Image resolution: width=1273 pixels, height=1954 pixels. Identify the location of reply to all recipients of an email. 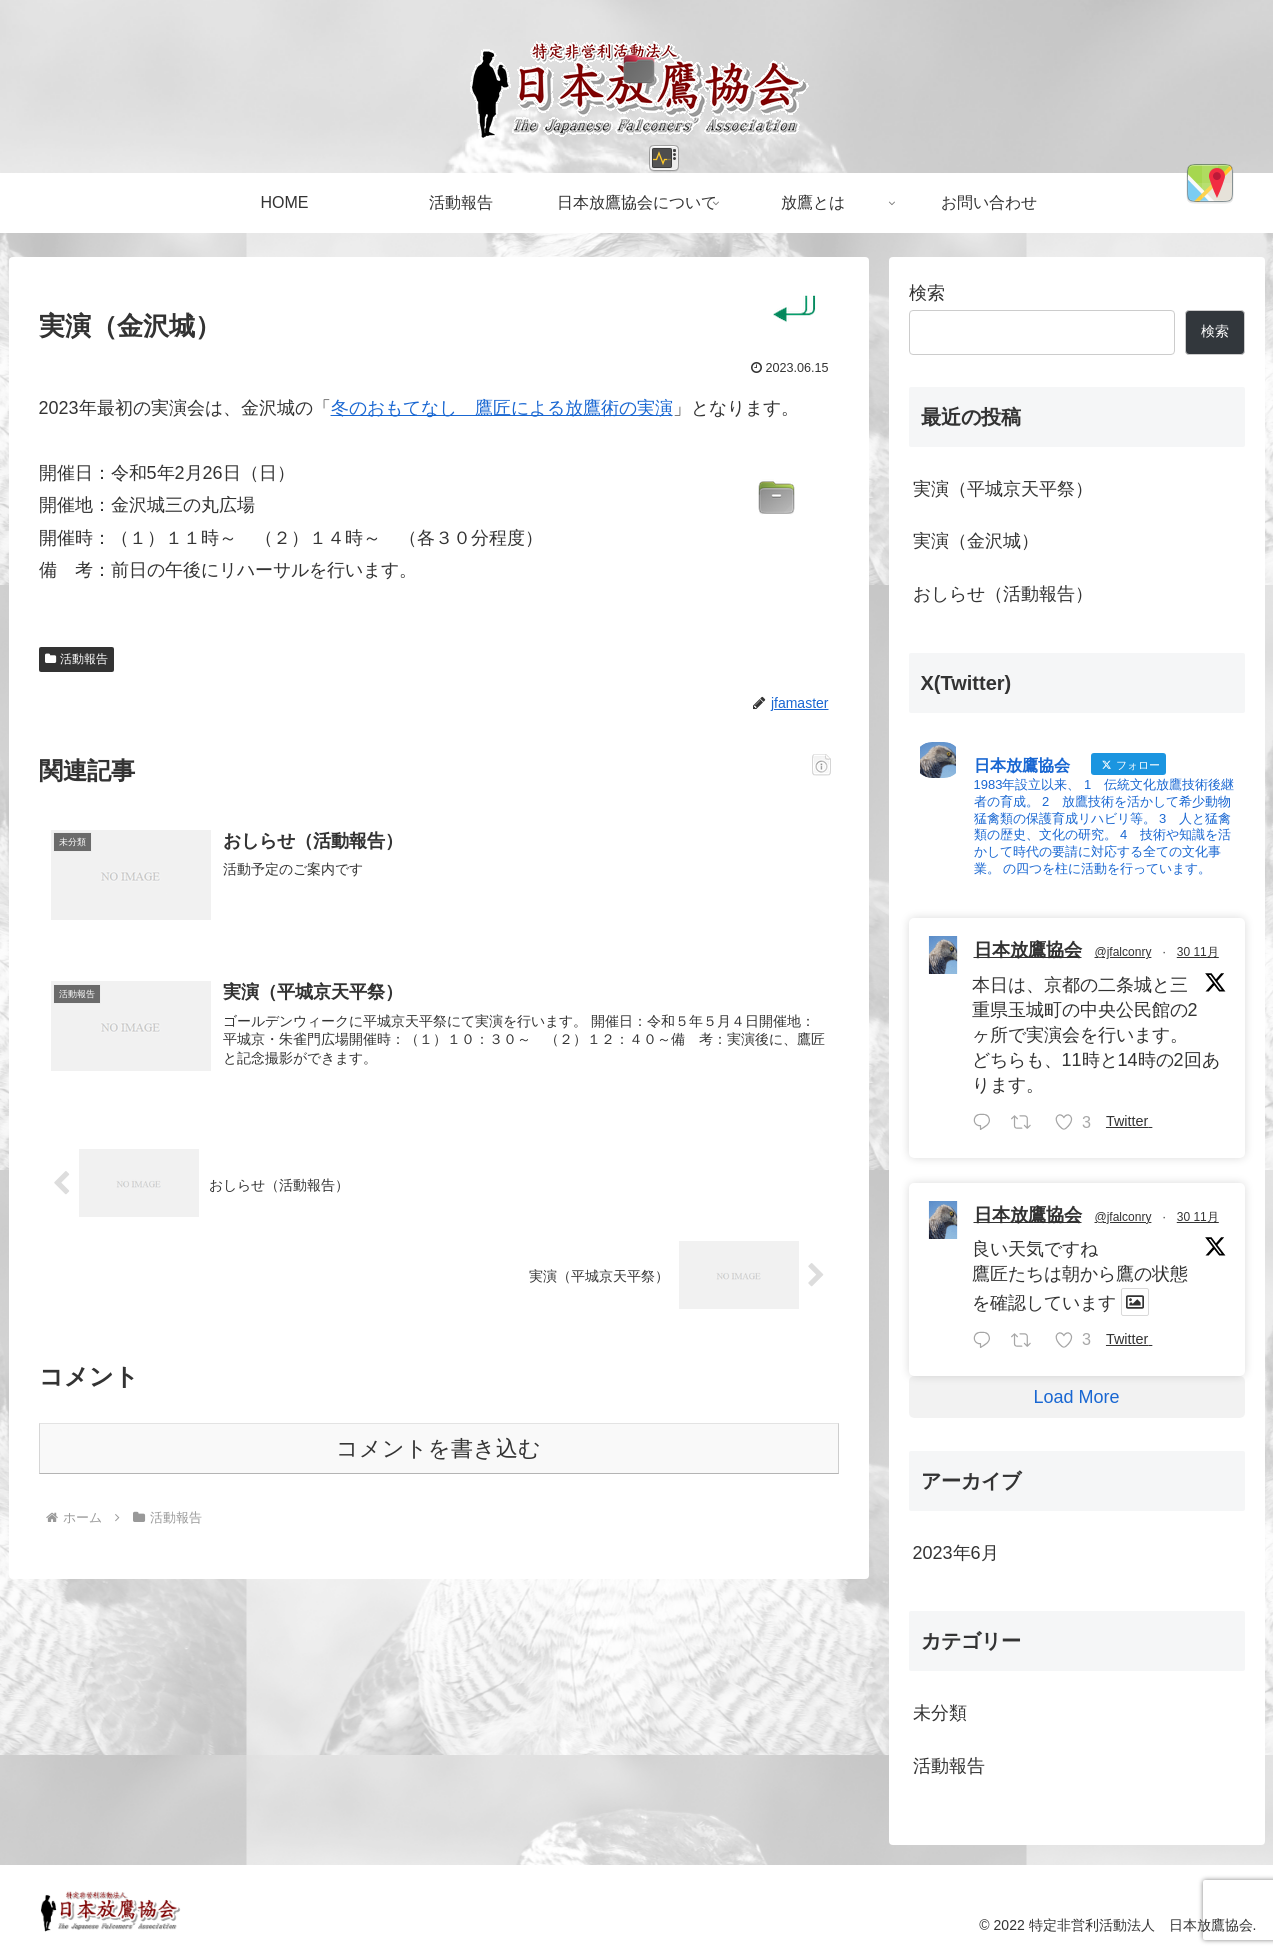
(793, 305).